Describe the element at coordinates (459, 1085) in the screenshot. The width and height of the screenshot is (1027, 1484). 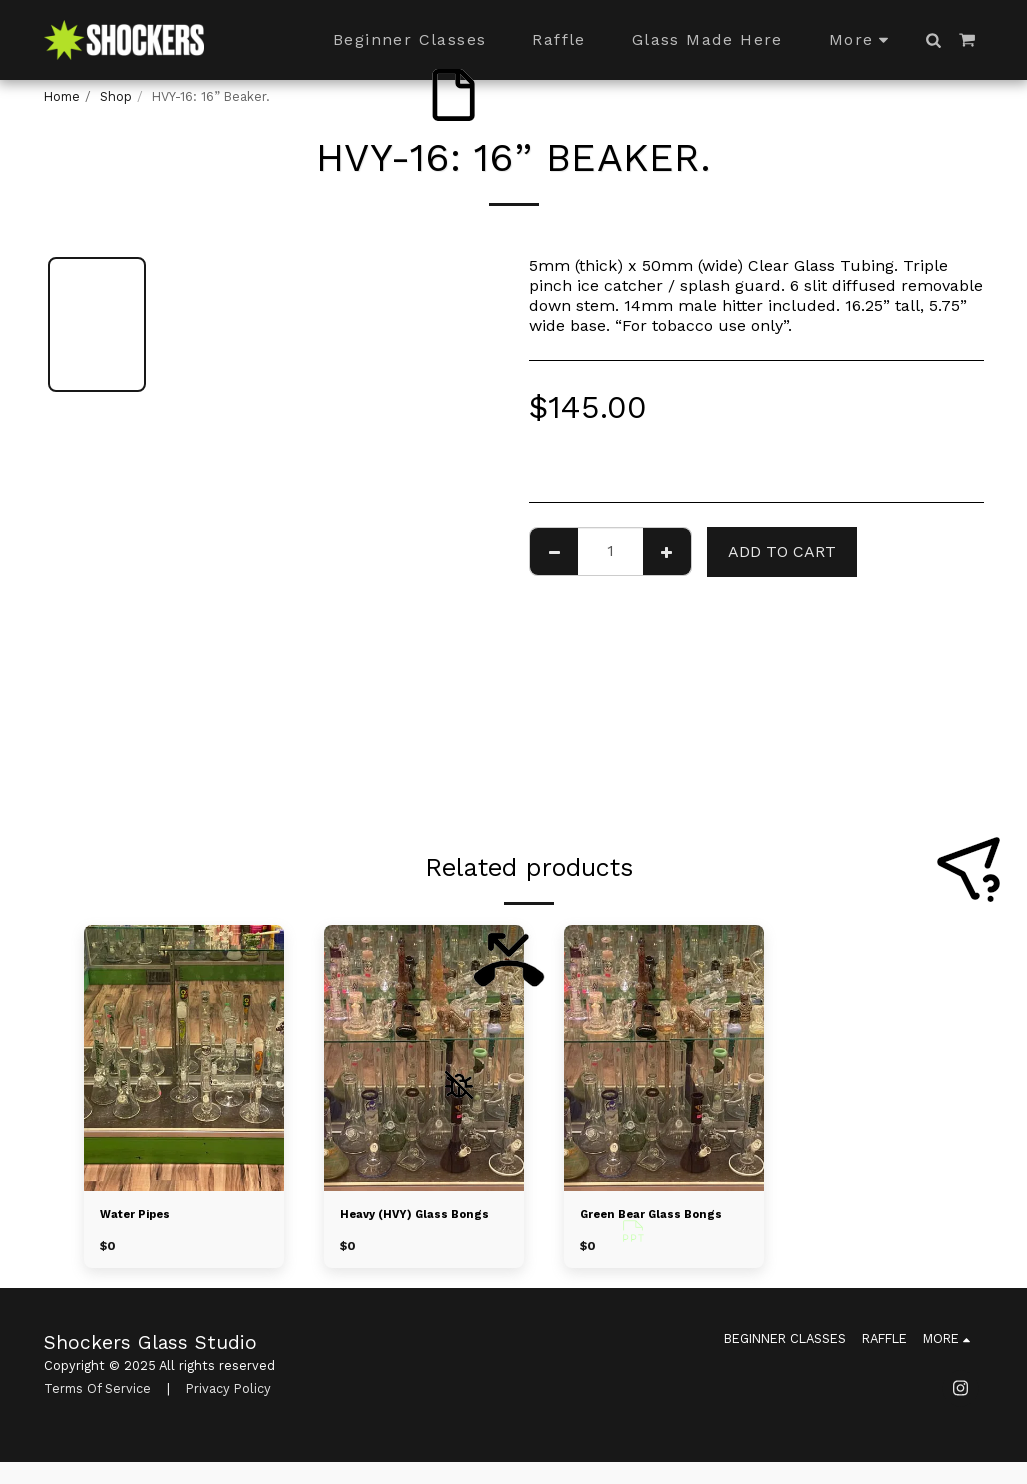
I see `disable bug tracking or debugging mode` at that location.